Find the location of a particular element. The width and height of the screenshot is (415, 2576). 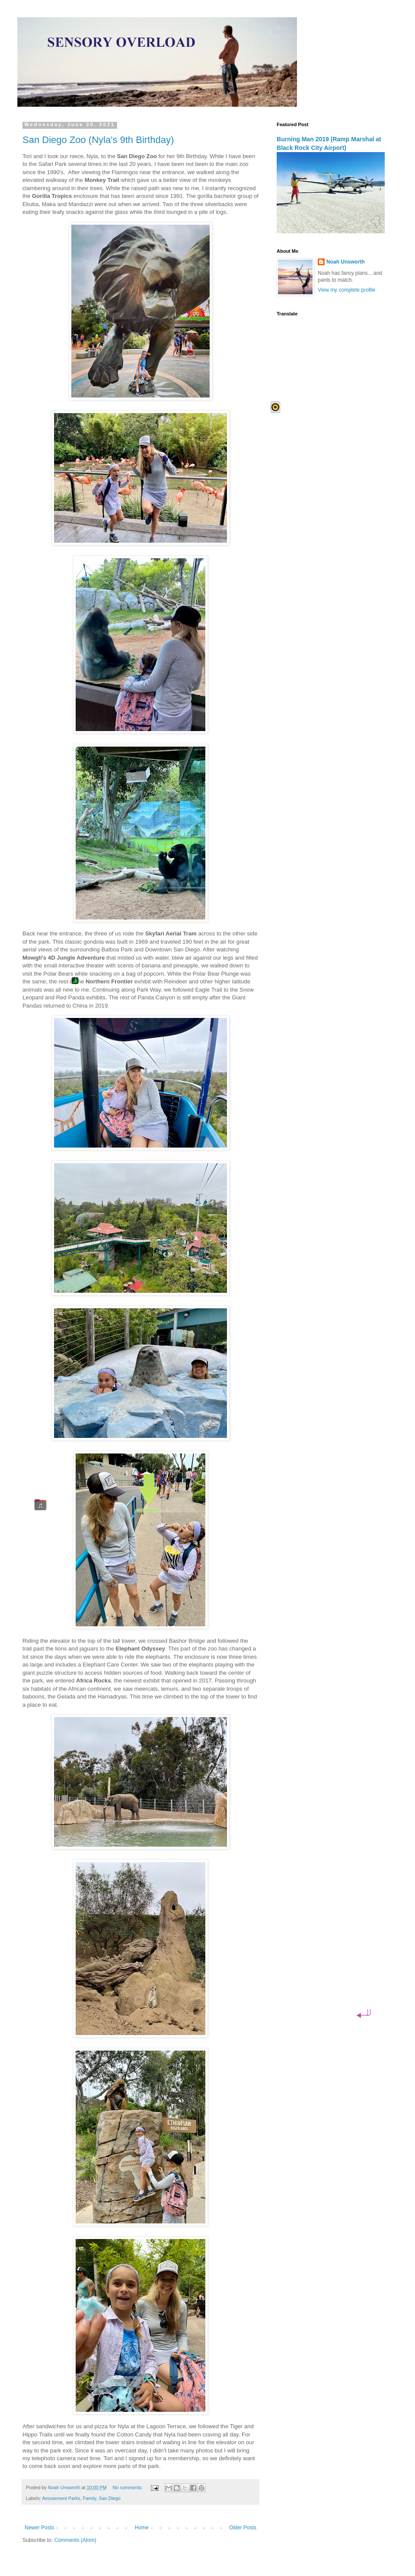

open your music folder is located at coordinates (40, 1504).